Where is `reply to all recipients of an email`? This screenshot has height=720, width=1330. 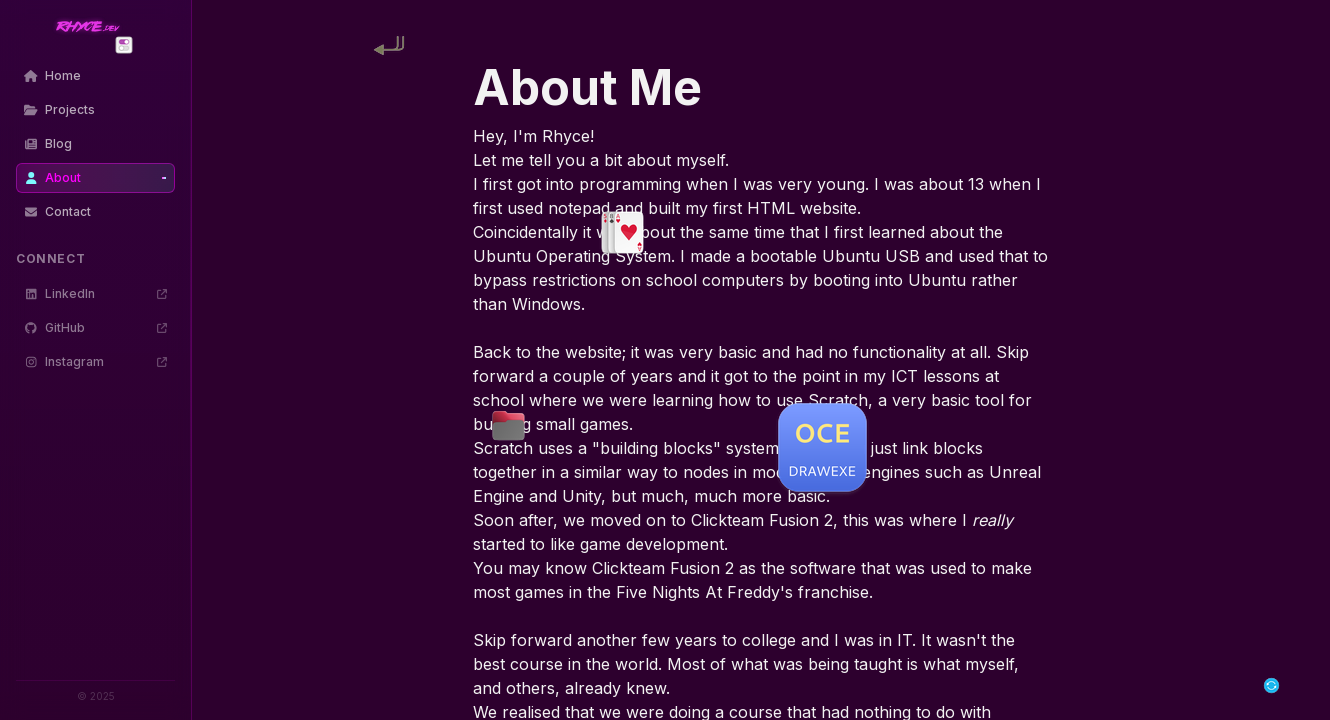 reply to all recipients of an email is located at coordinates (388, 45).